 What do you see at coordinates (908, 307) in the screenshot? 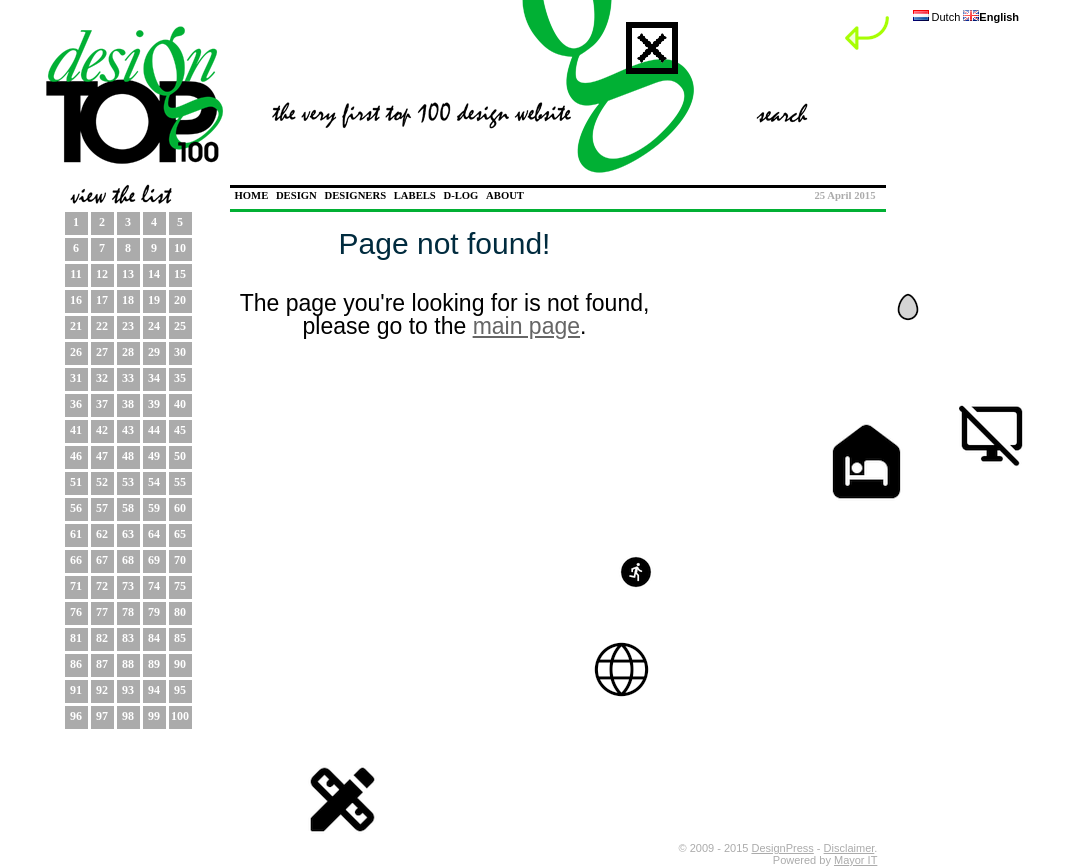
I see `indicates egg or egg-related content` at bounding box center [908, 307].